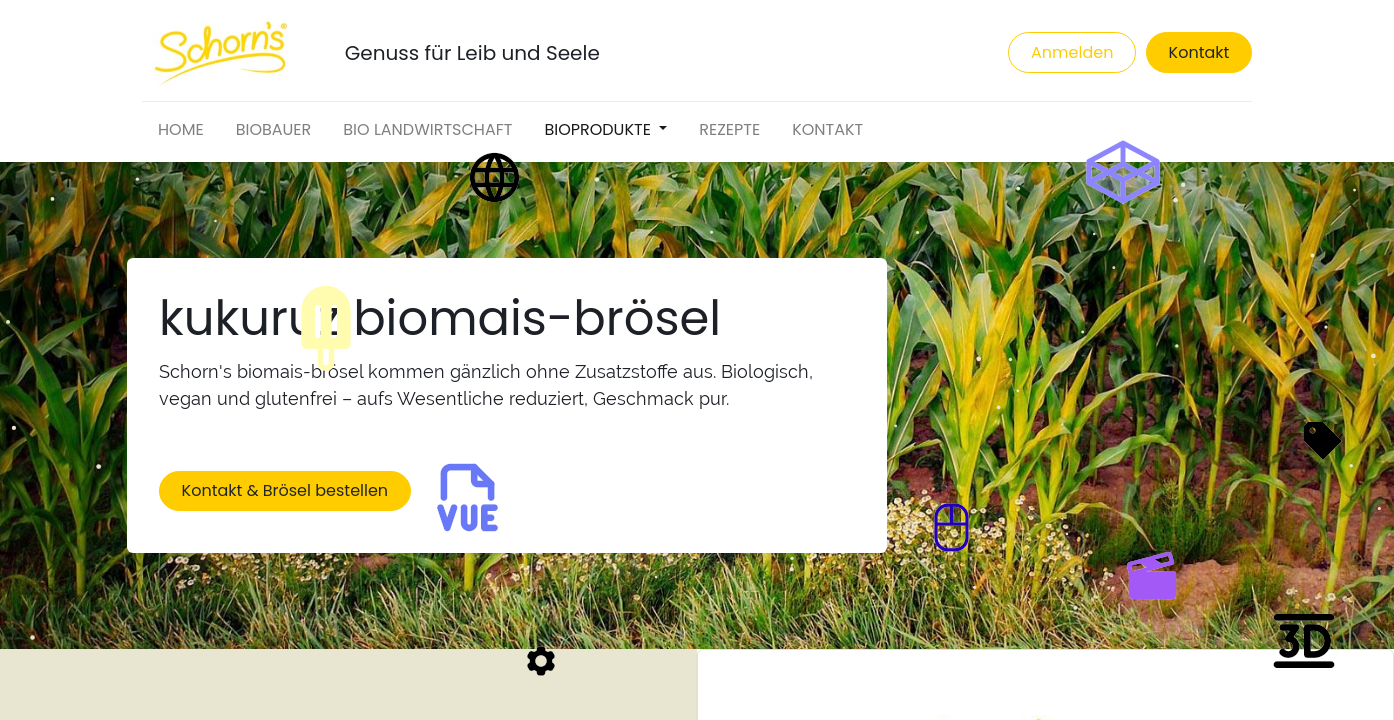 The image size is (1394, 720). I want to click on mouse input device settings, so click(951, 527).